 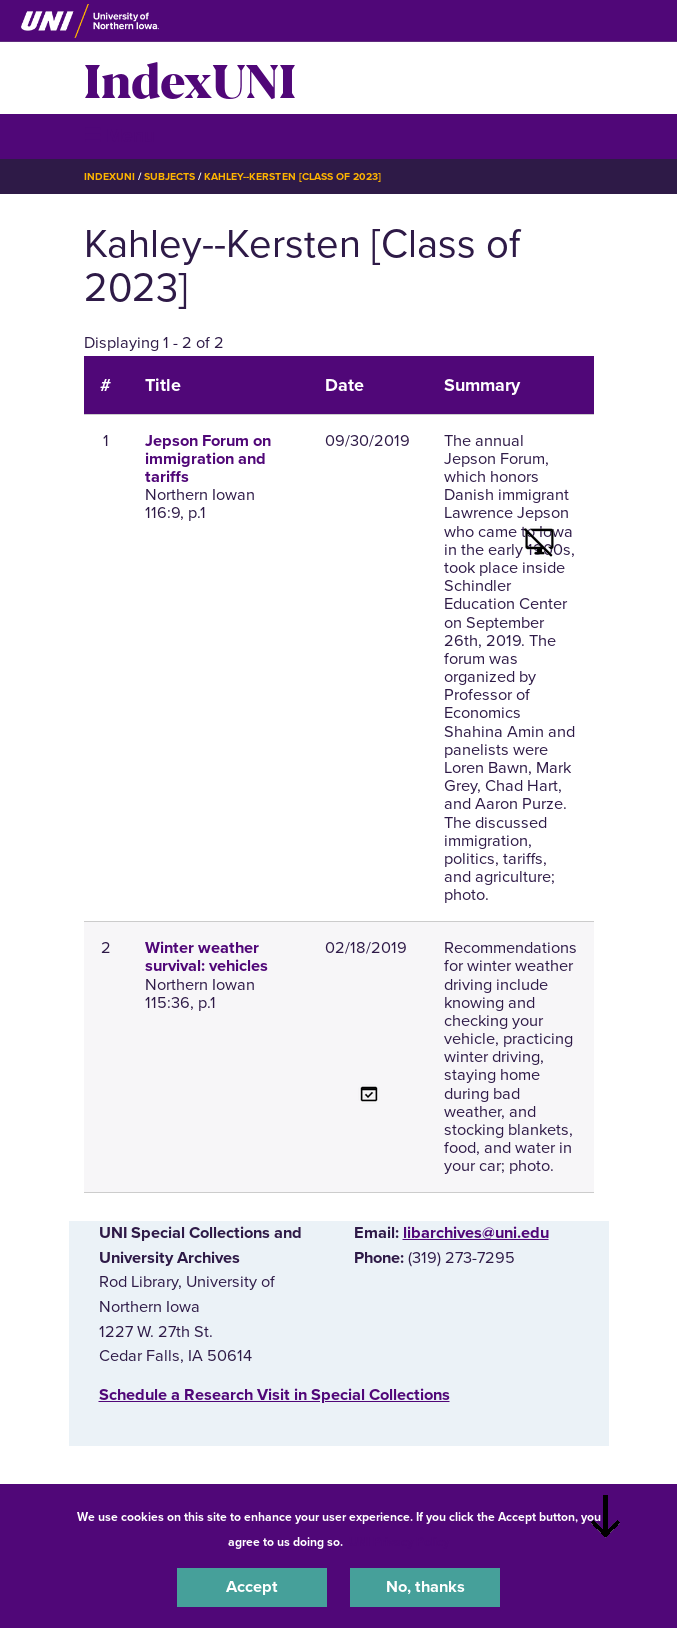 I want to click on navigate or scroll downward, so click(x=605, y=1516).